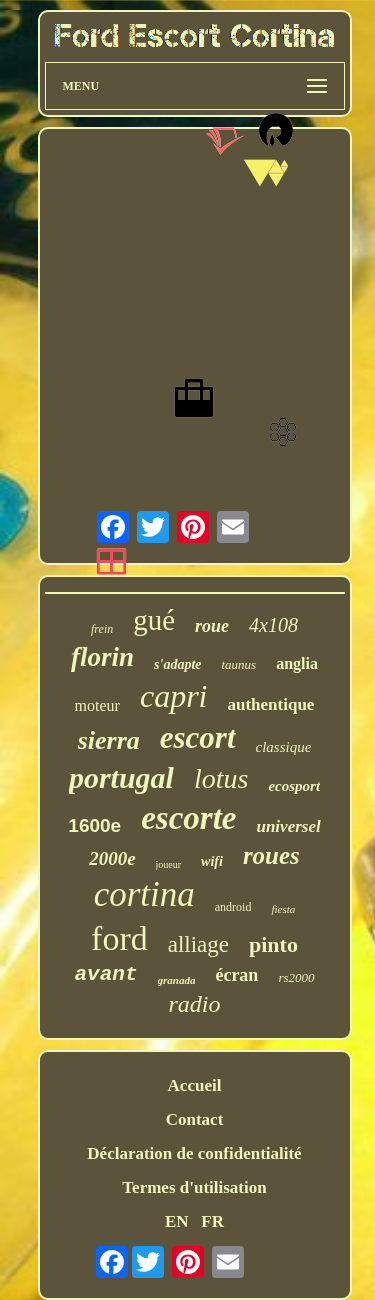  What do you see at coordinates (225, 141) in the screenshot?
I see `open Semantic Scholar academic search` at bounding box center [225, 141].